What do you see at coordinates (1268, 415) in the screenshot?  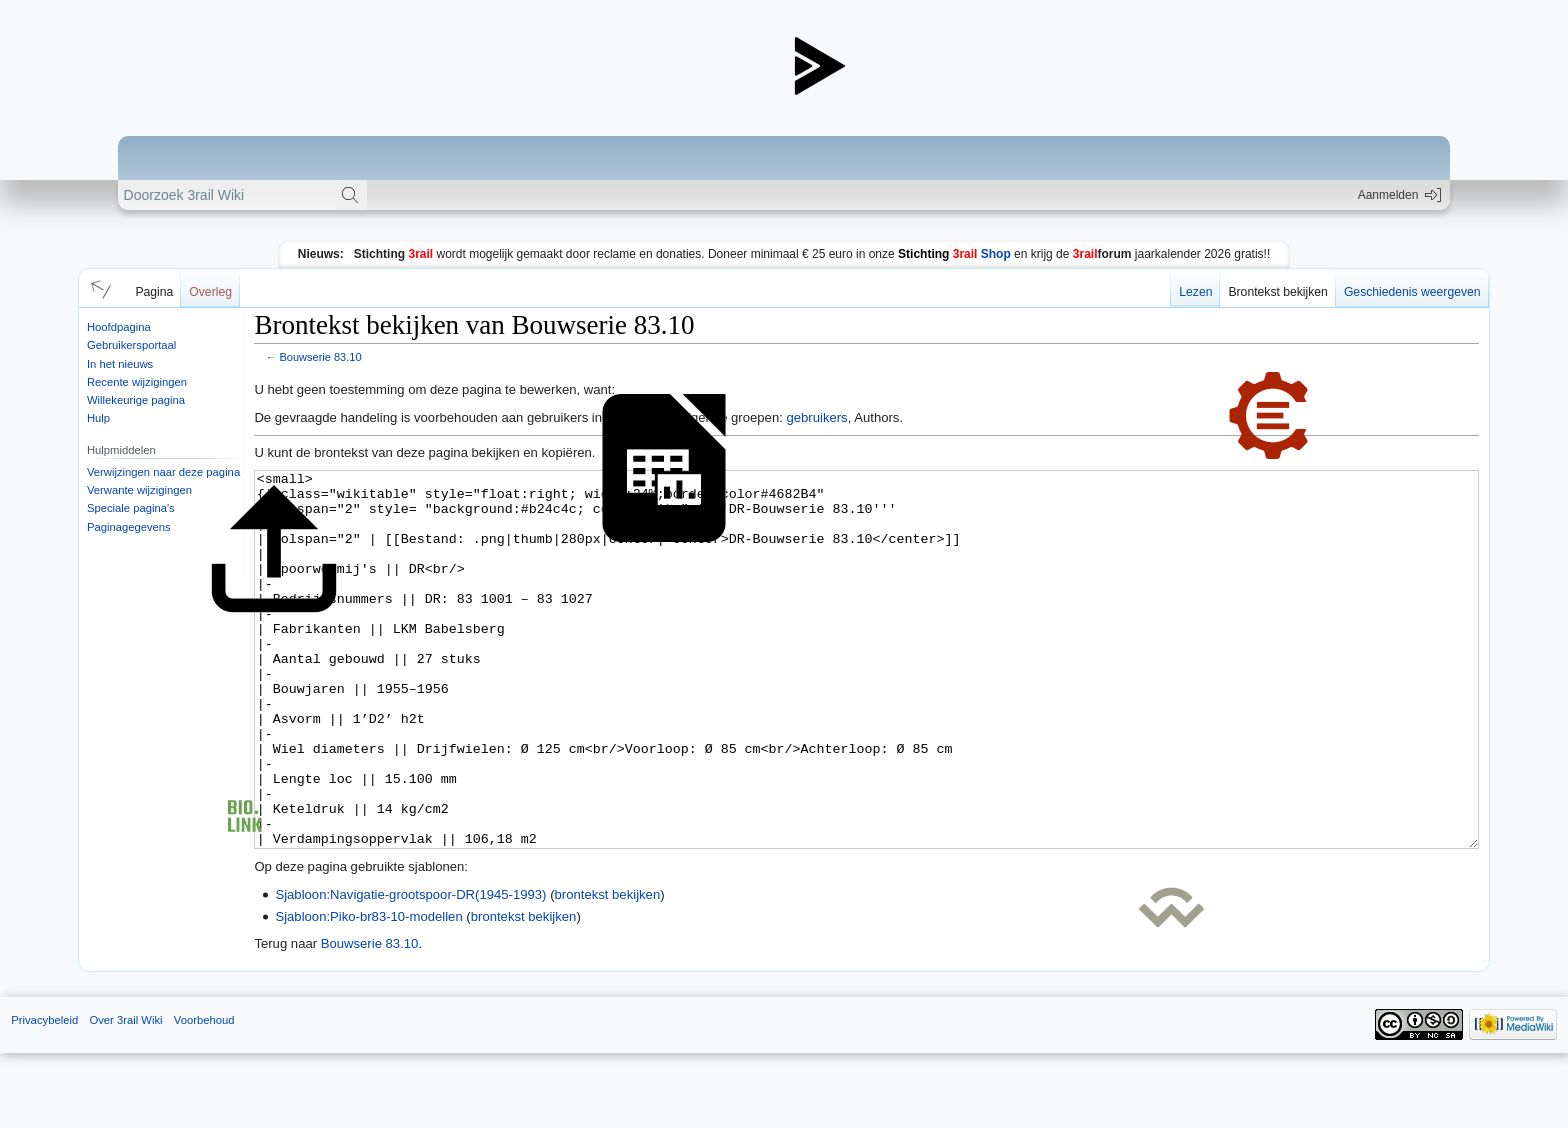 I see `open compiler explorer tool` at bounding box center [1268, 415].